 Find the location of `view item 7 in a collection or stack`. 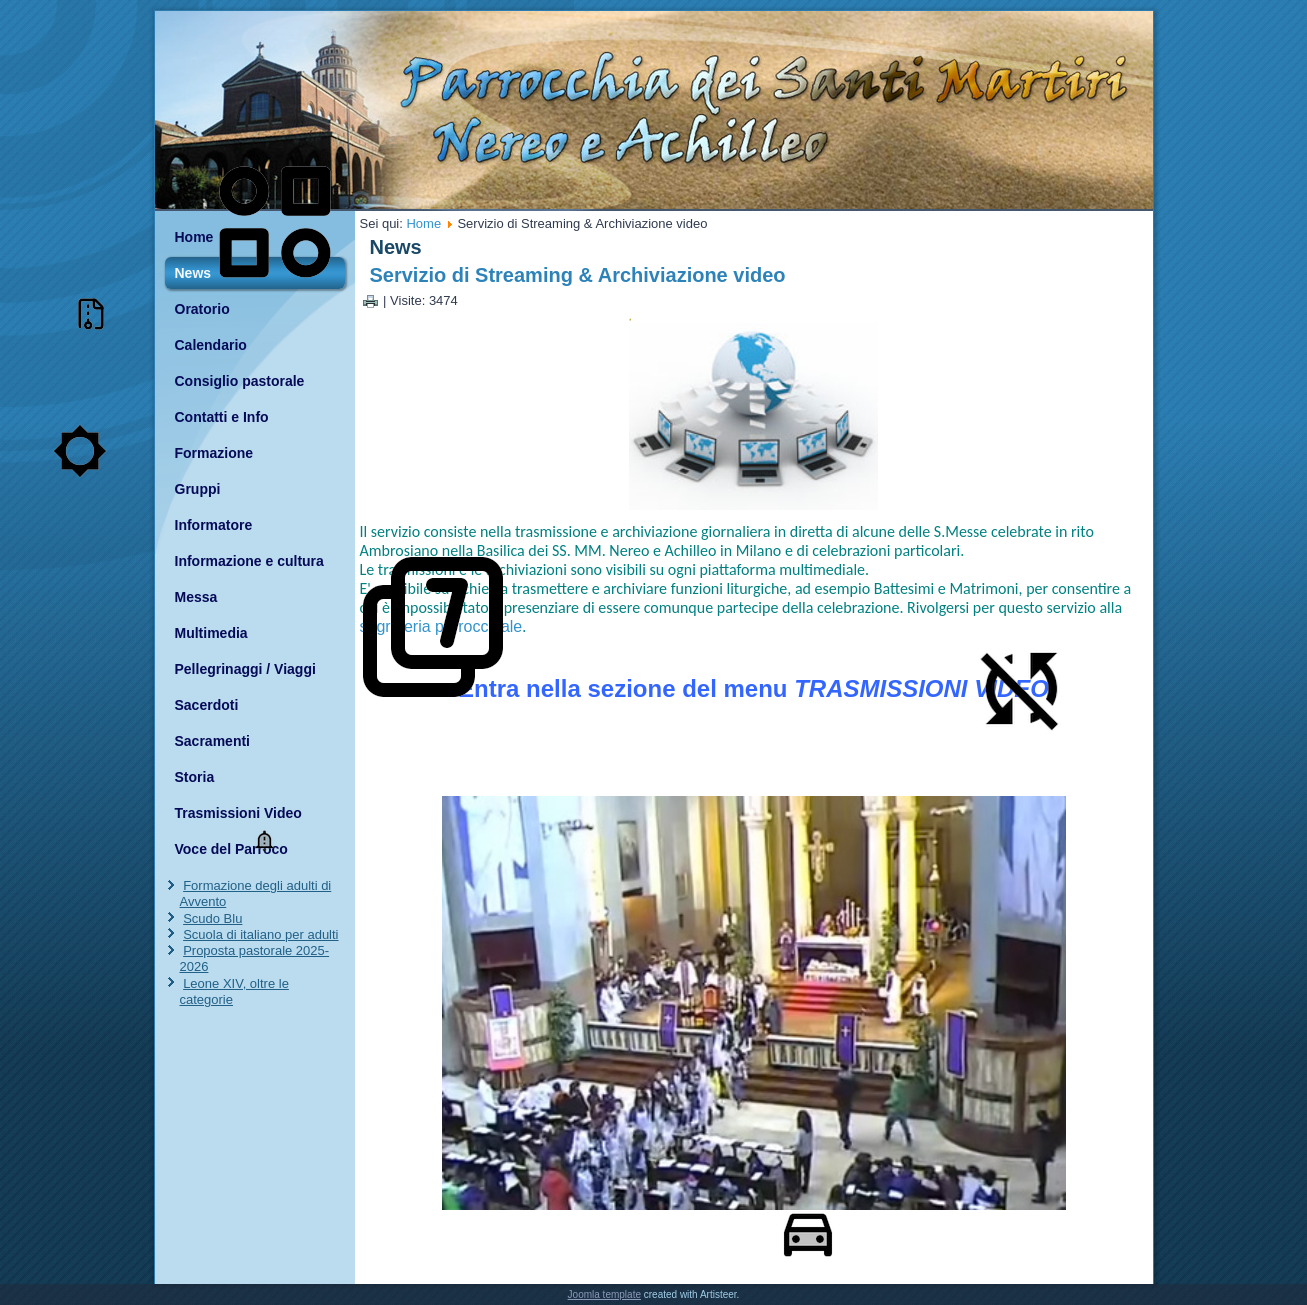

view item 7 in a collection or stack is located at coordinates (433, 627).